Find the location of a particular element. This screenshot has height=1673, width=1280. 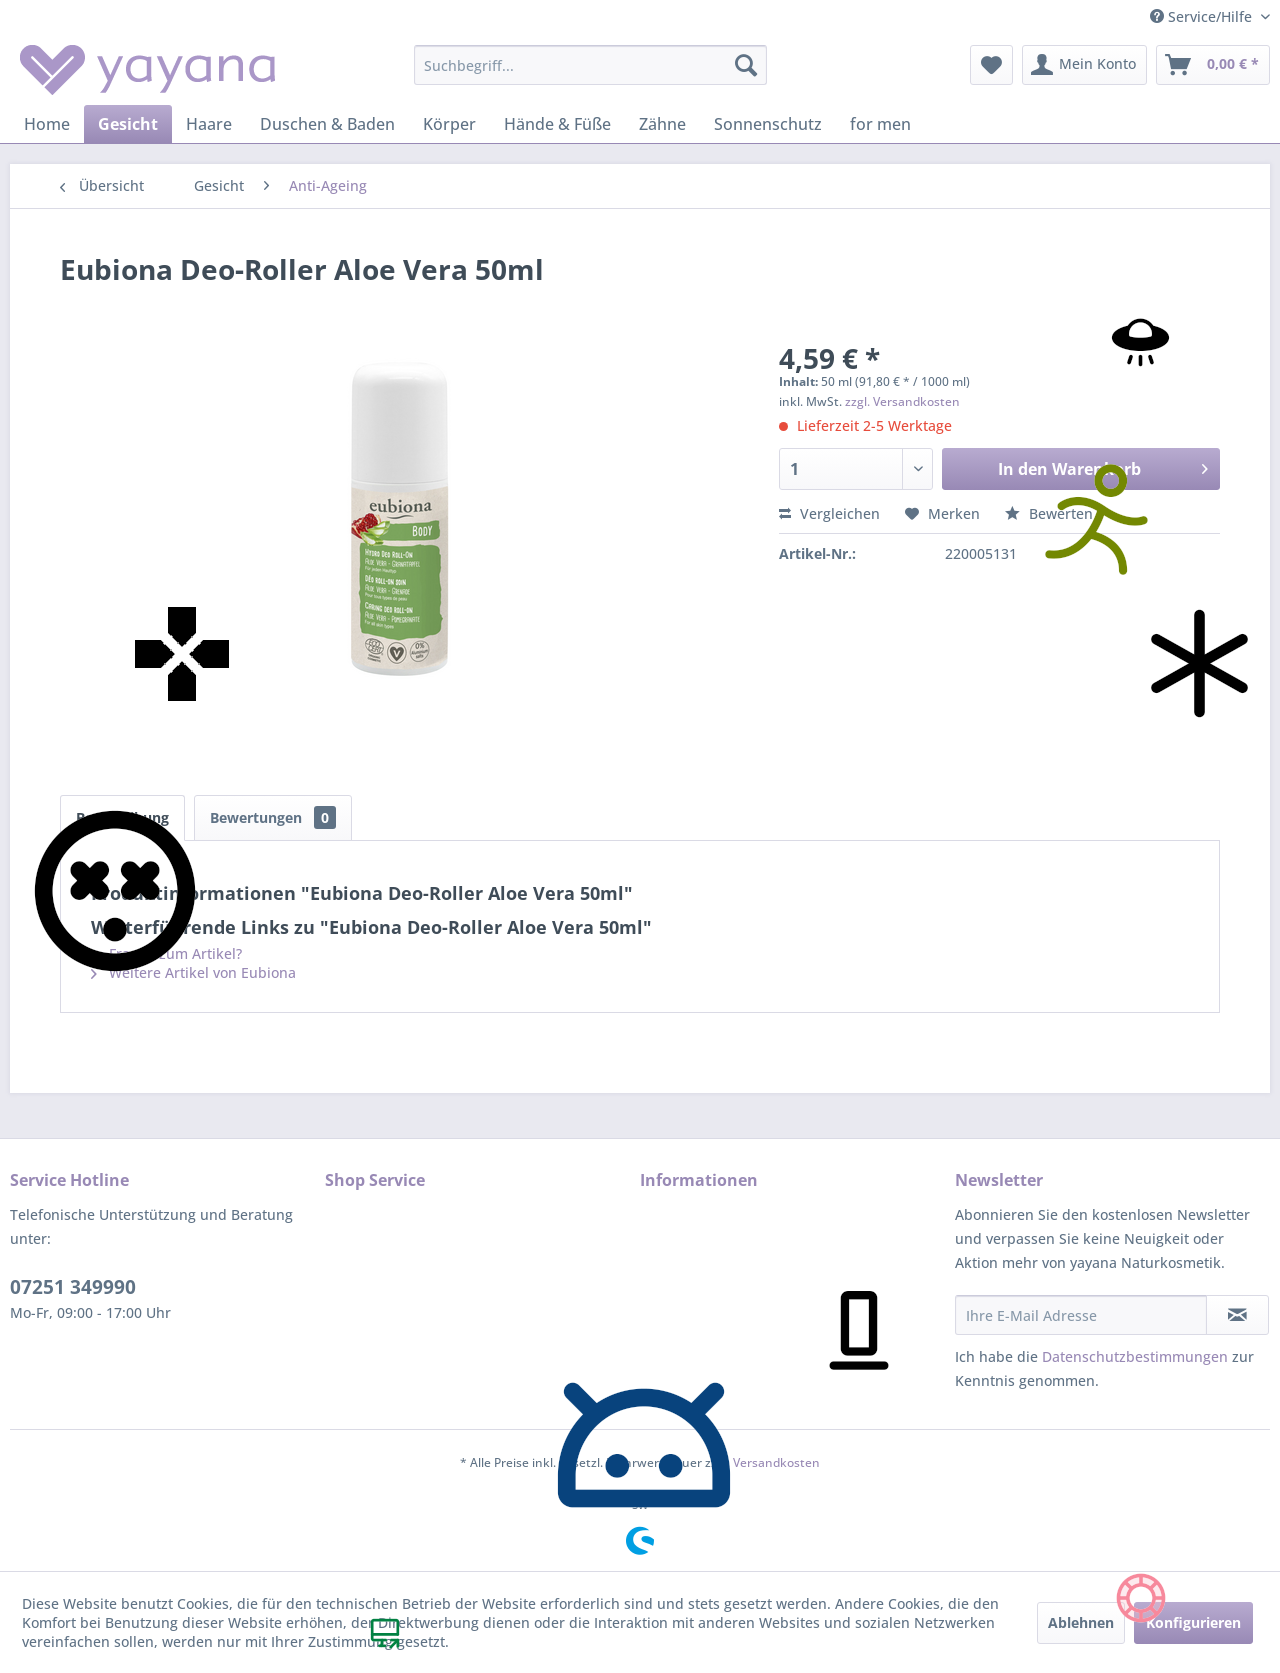

start a run or workout activity is located at coordinates (1098, 517).